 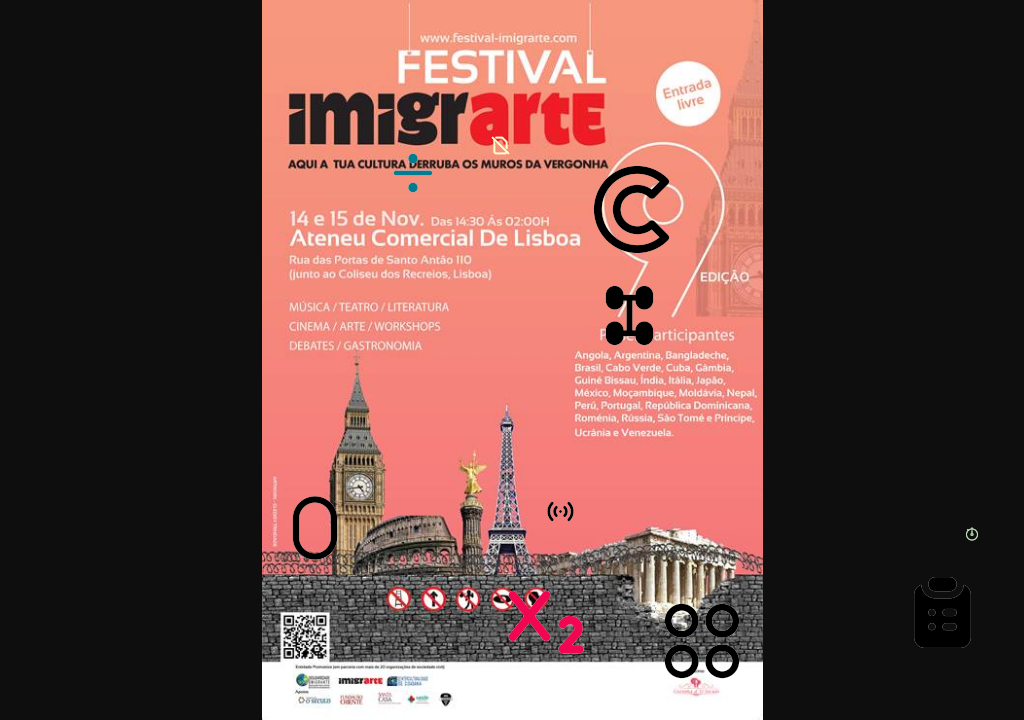 I want to click on file unavailable or inaccessible, so click(x=500, y=145).